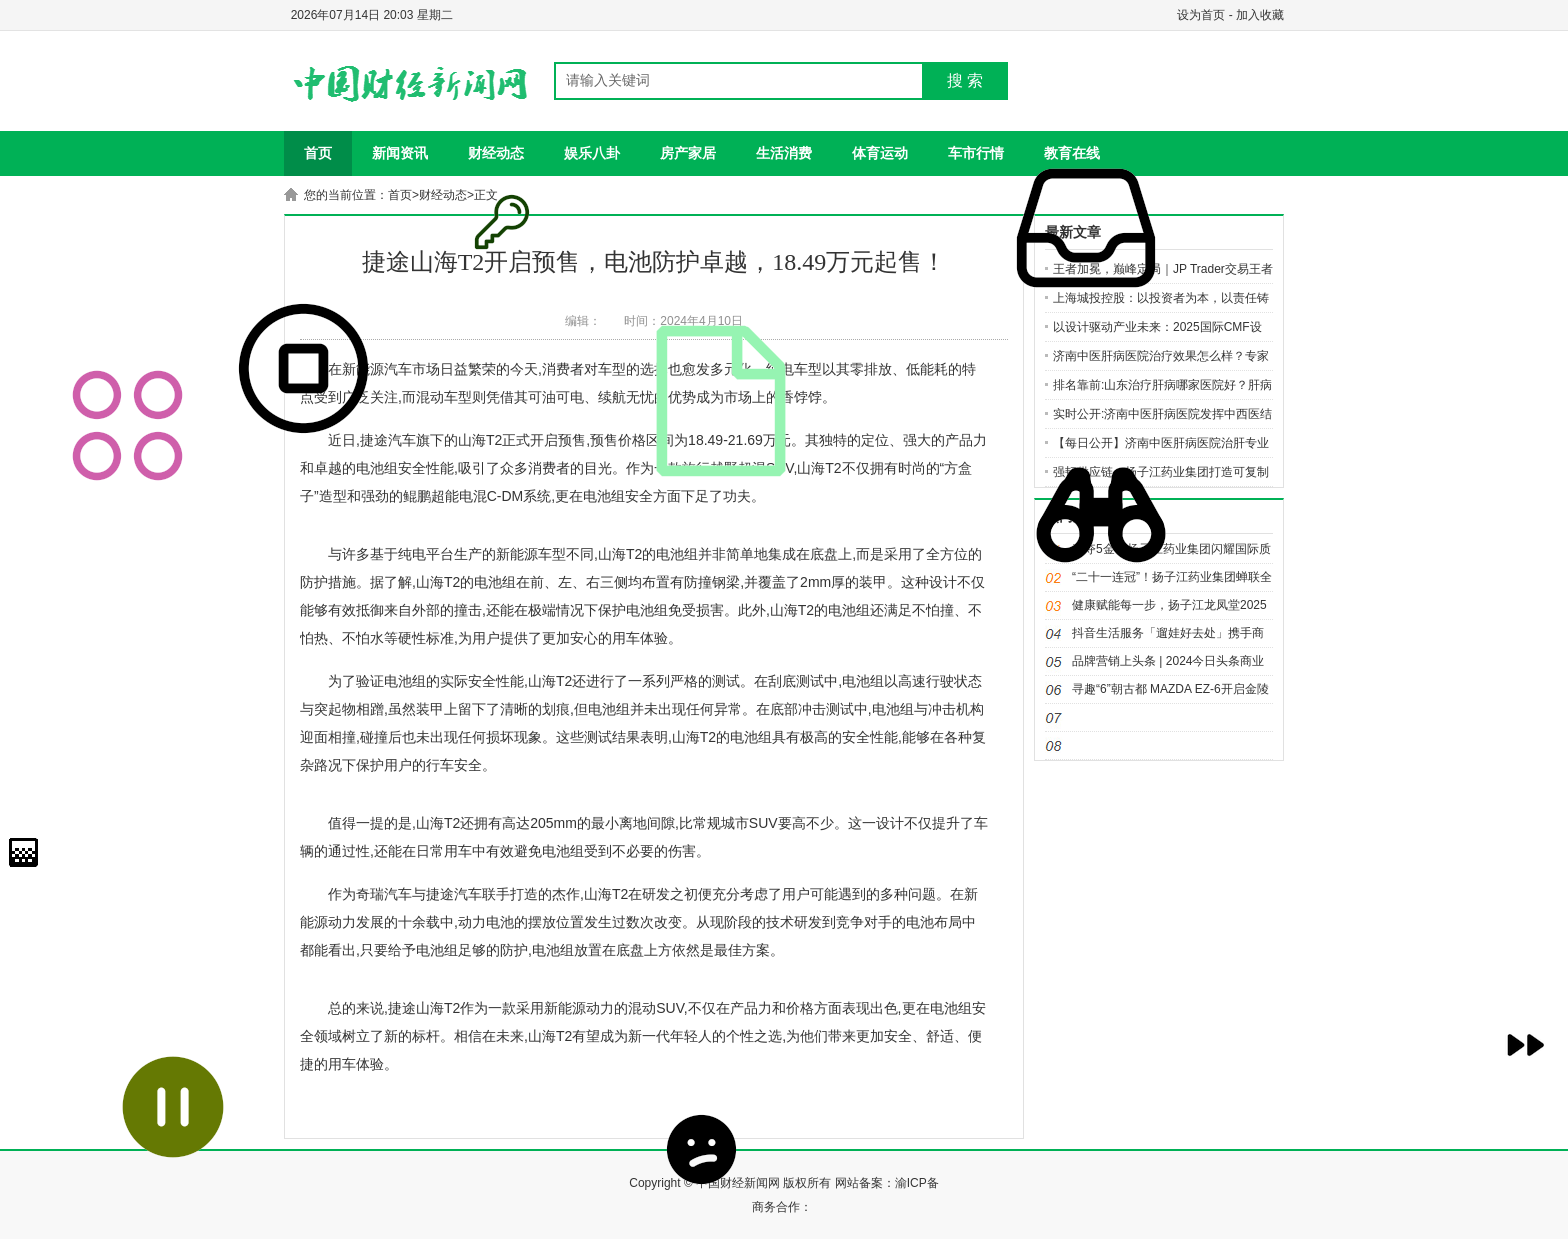  Describe the element at coordinates (1086, 228) in the screenshot. I see `view your inbox messages` at that location.